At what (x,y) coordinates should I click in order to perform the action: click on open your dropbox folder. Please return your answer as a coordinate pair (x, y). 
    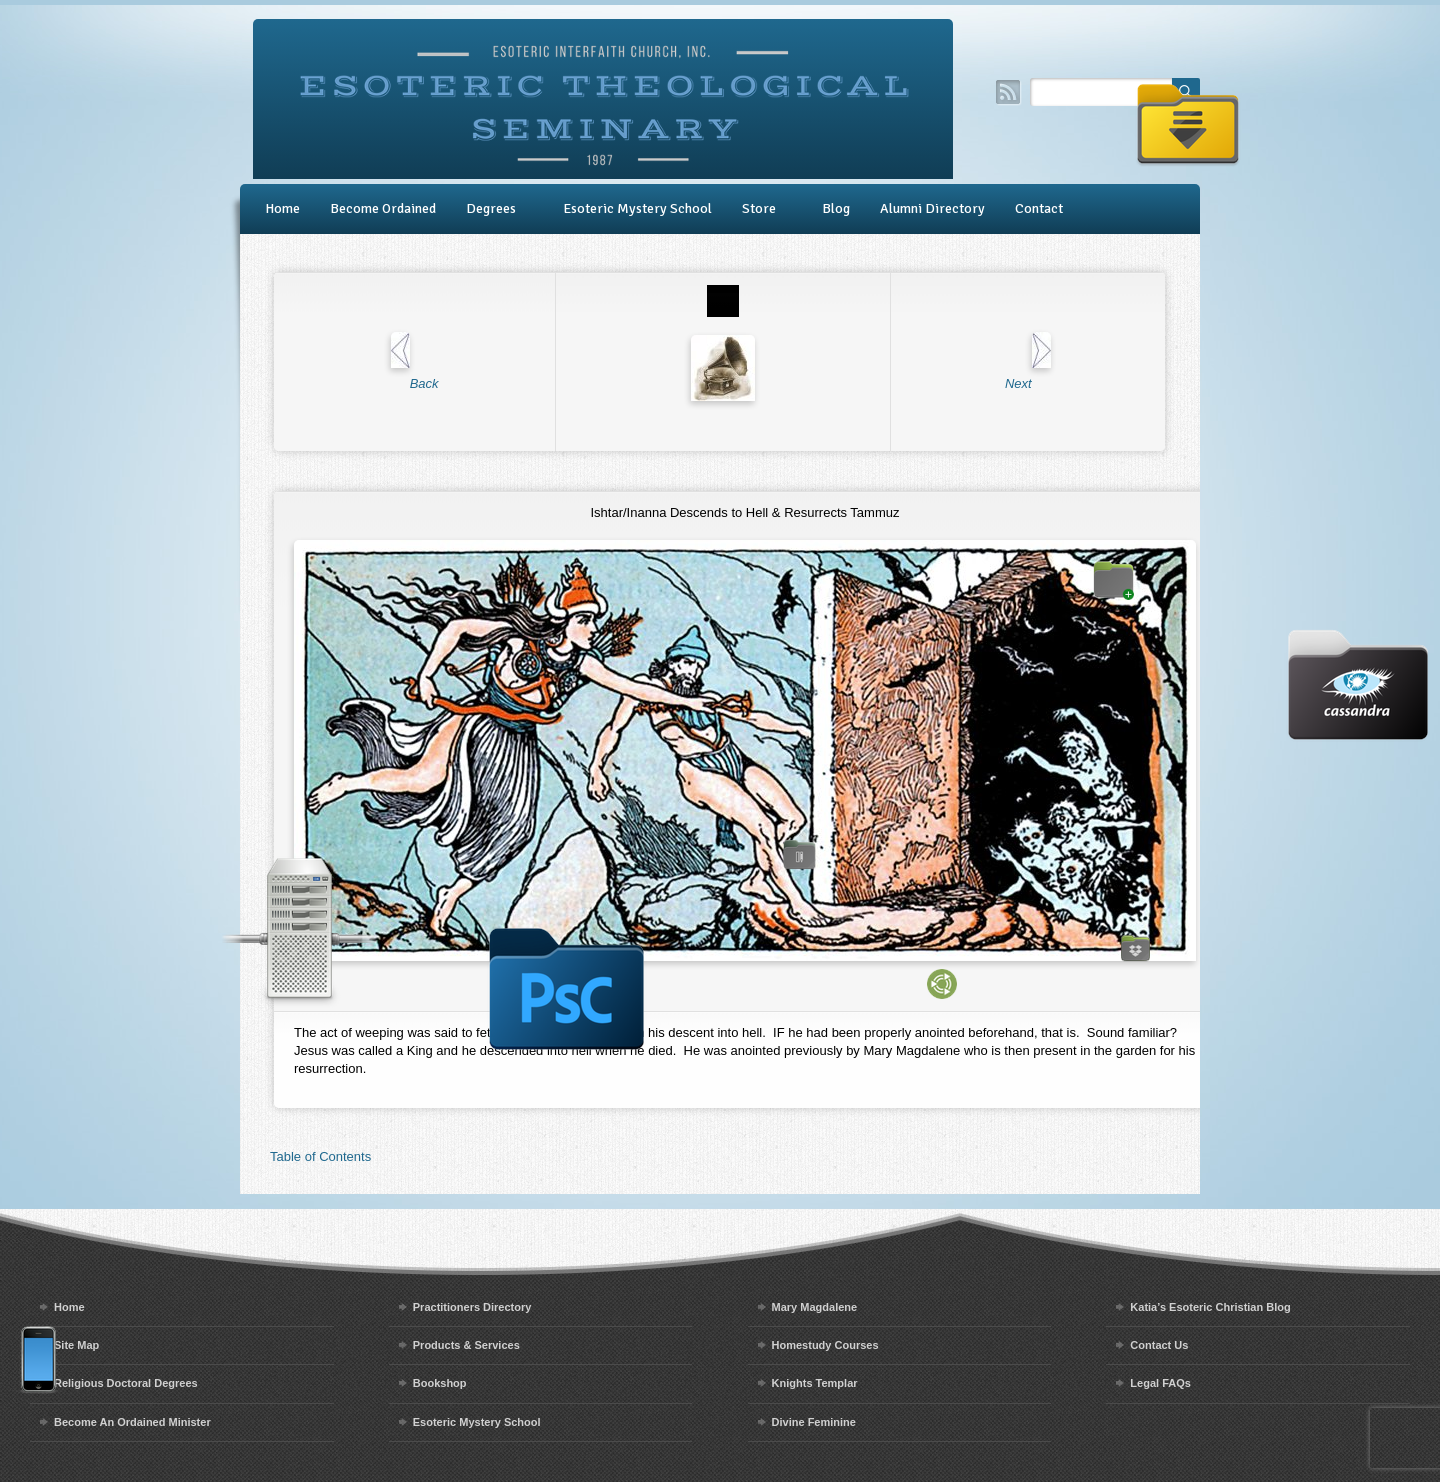
    Looking at the image, I should click on (1135, 947).